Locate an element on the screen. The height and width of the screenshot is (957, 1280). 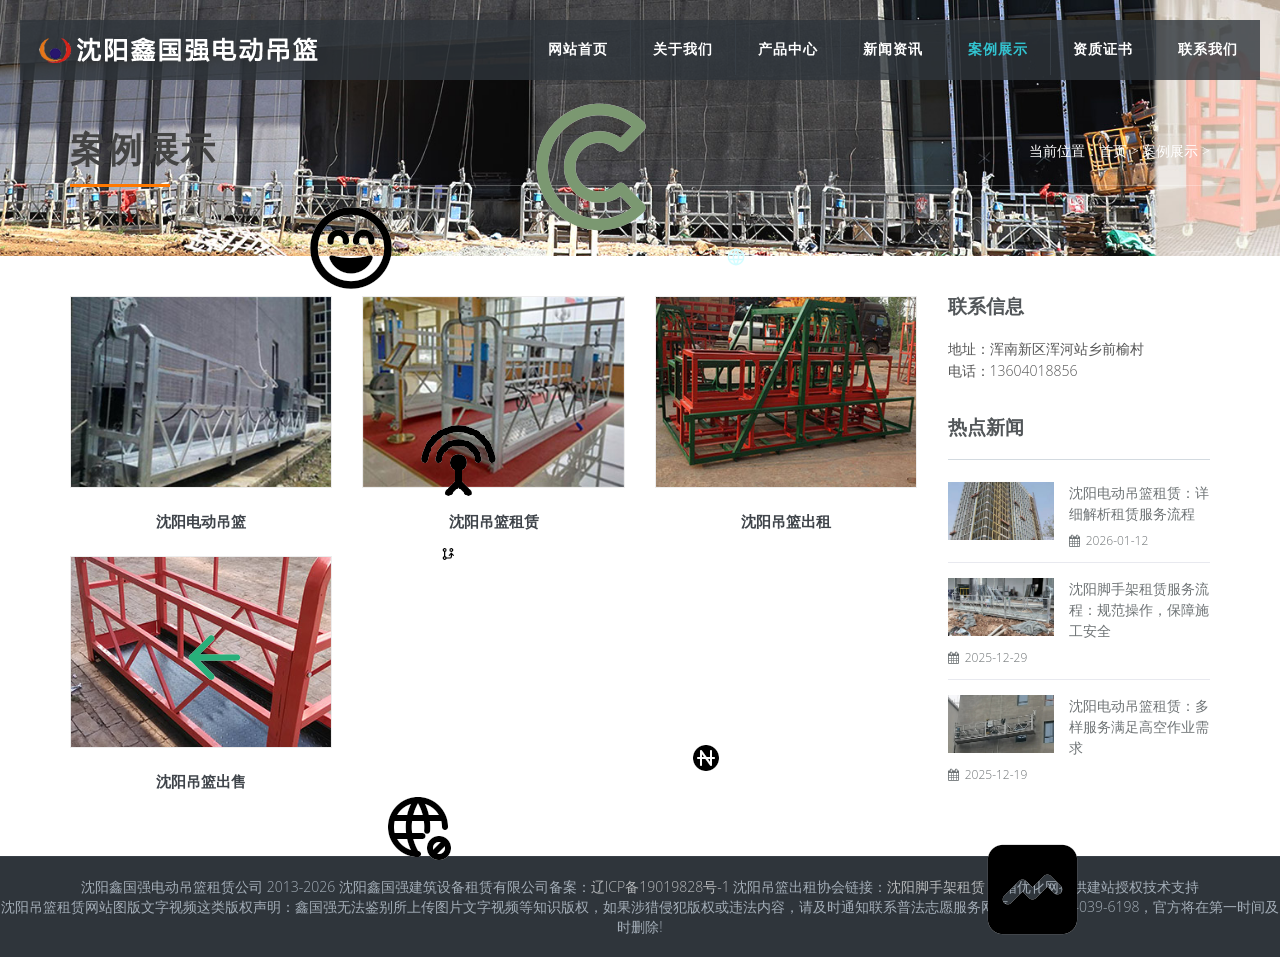
view analytics or statistics is located at coordinates (1032, 889).